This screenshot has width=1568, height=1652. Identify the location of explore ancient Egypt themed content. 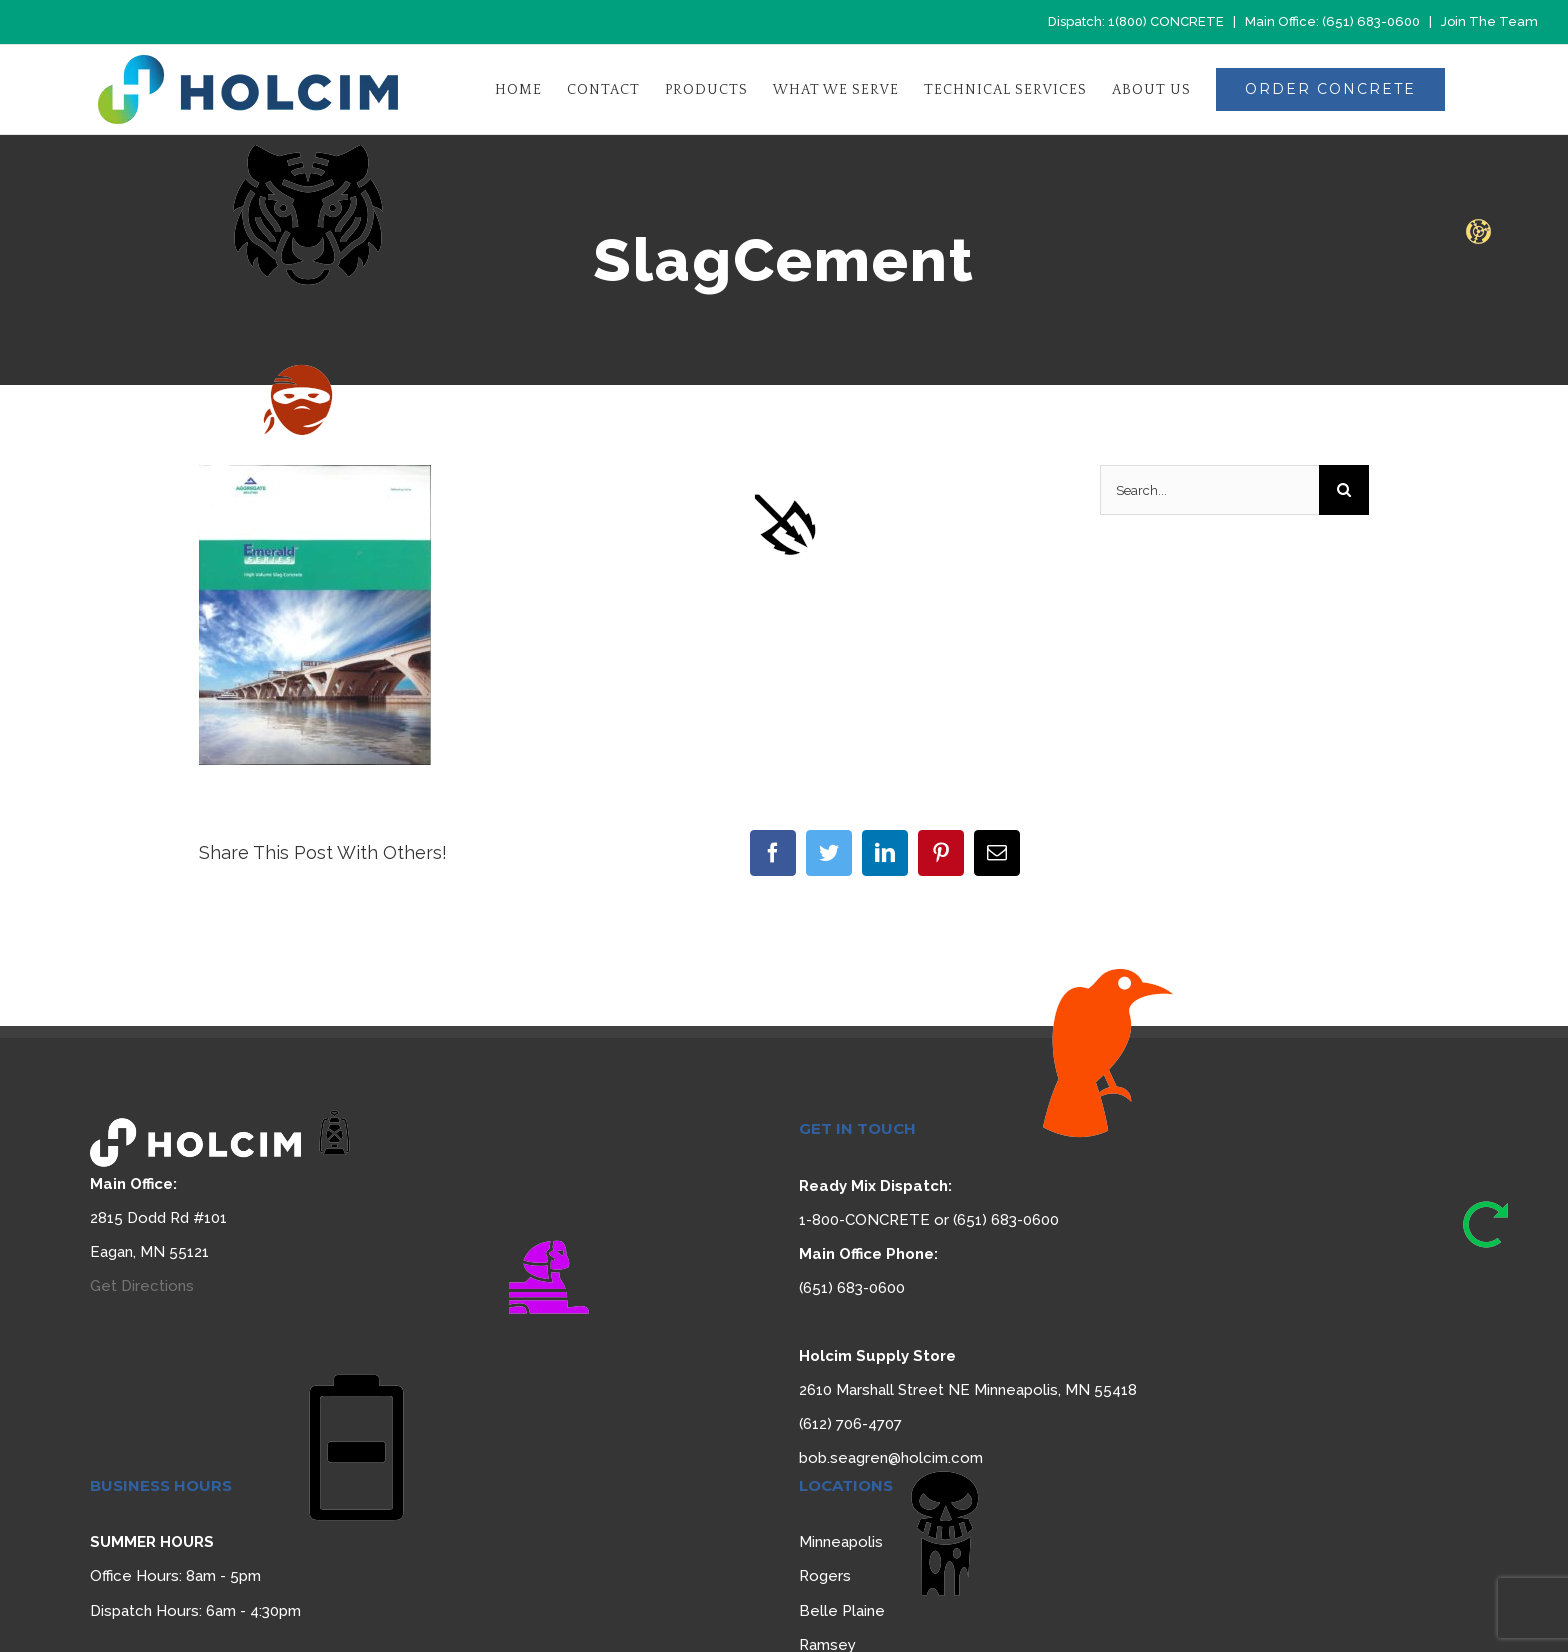
(549, 1274).